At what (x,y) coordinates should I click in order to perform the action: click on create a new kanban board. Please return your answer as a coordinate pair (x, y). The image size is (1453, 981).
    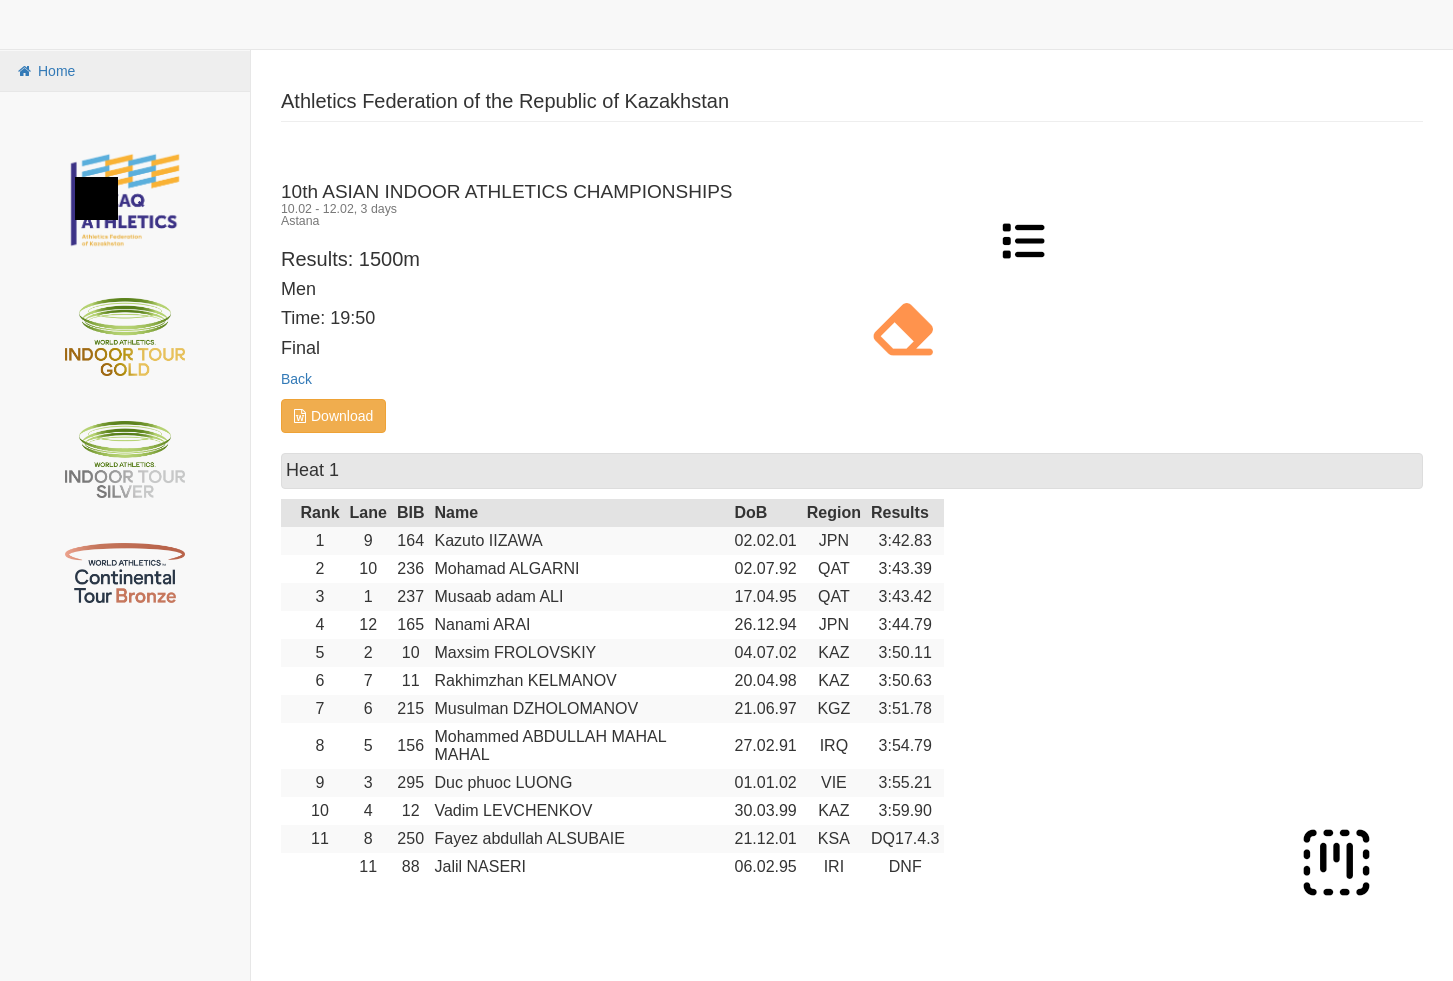
    Looking at the image, I should click on (1336, 862).